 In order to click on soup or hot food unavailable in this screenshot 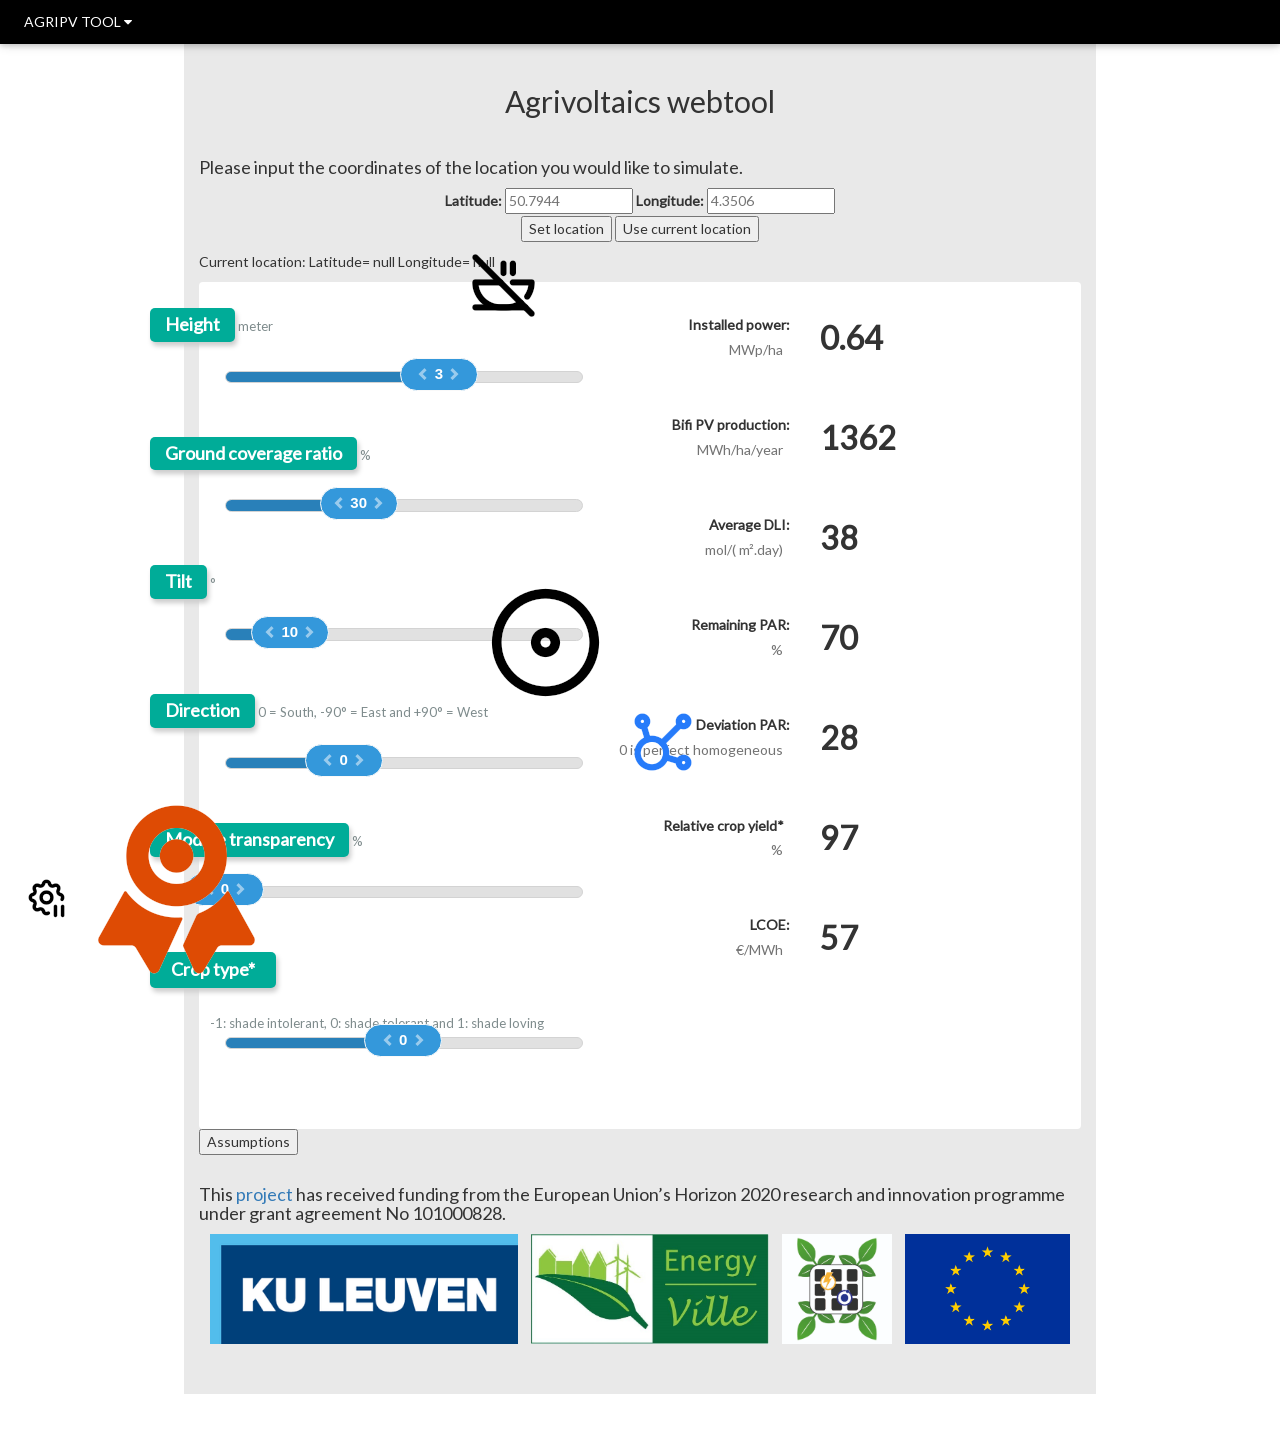, I will do `click(503, 285)`.